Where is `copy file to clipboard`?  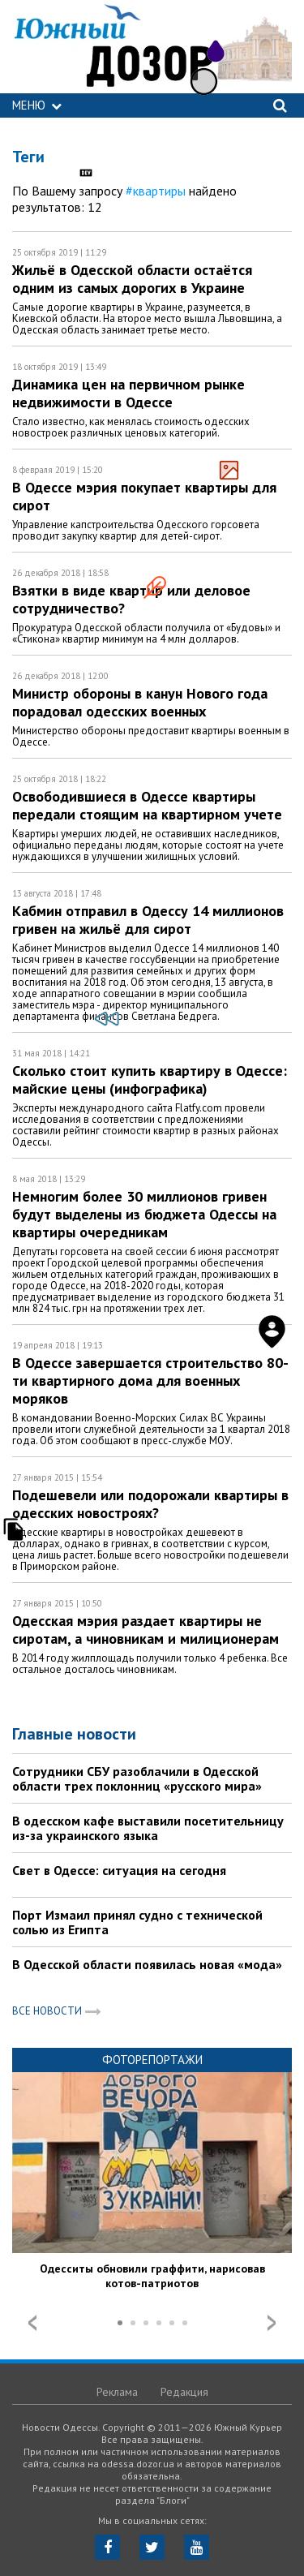
copy file to clipboard is located at coordinates (14, 1529).